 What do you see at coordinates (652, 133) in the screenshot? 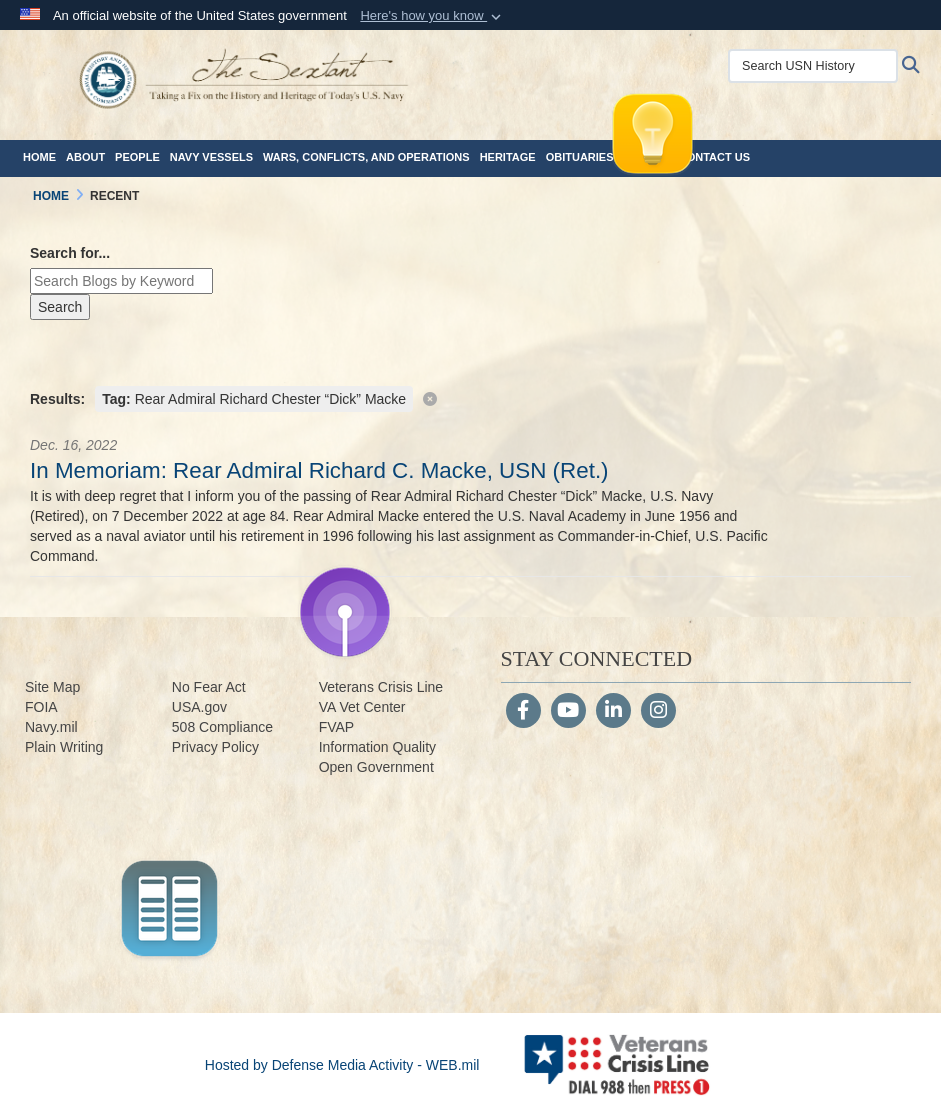
I see `open the Tips app for helpful hints and tutorials` at bounding box center [652, 133].